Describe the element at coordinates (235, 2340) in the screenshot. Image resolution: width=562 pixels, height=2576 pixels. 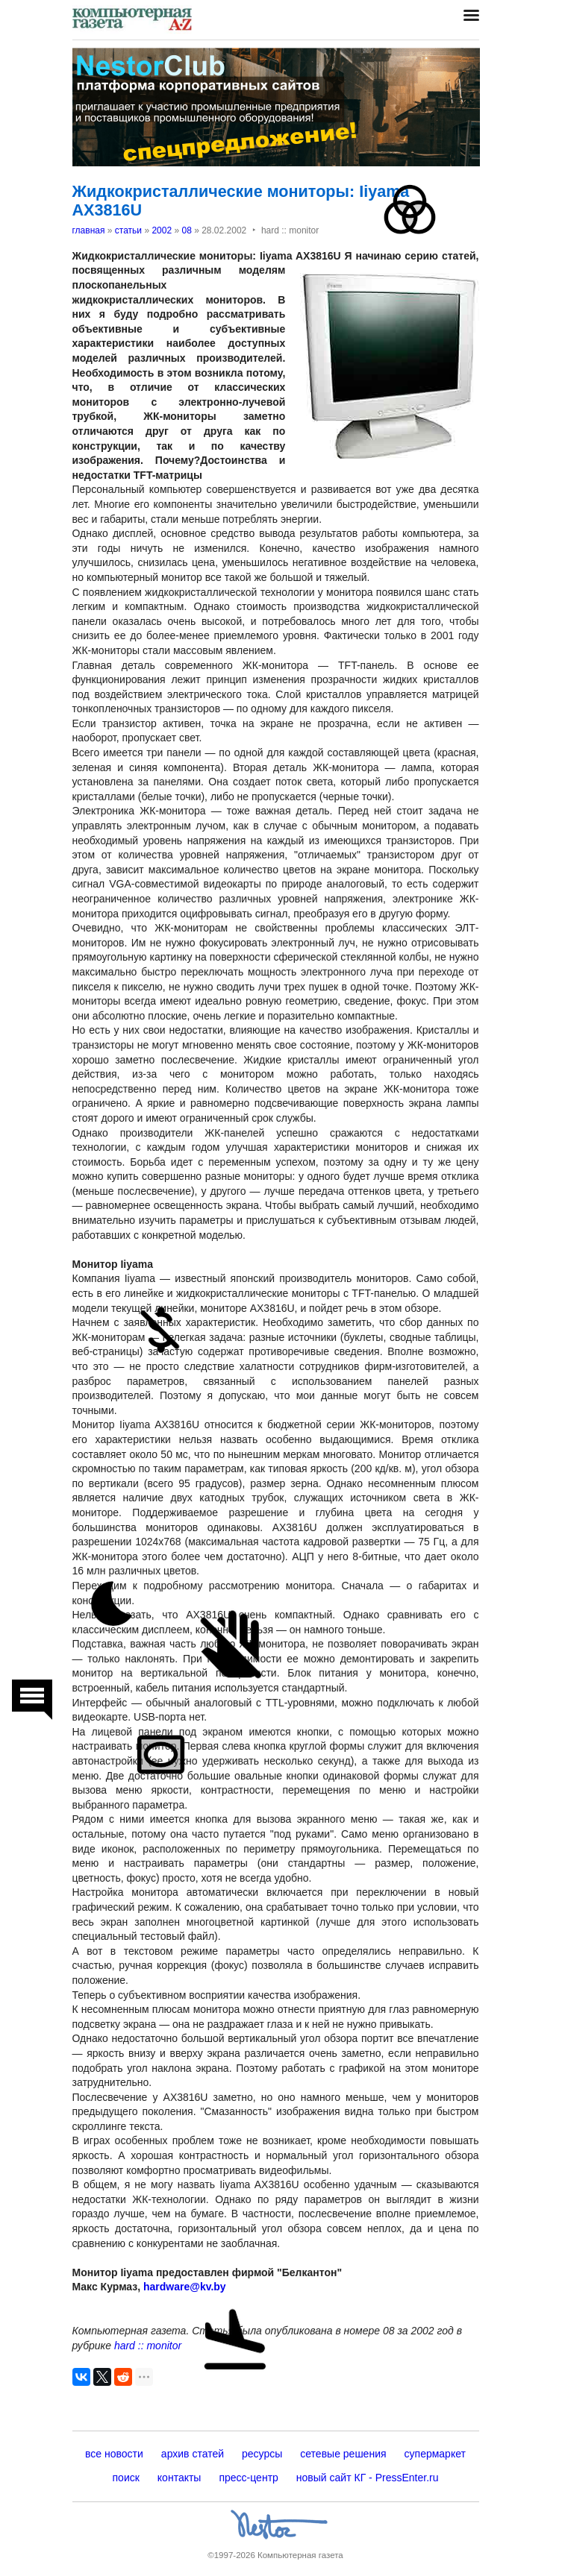
I see `indicates arriving flight status` at that location.